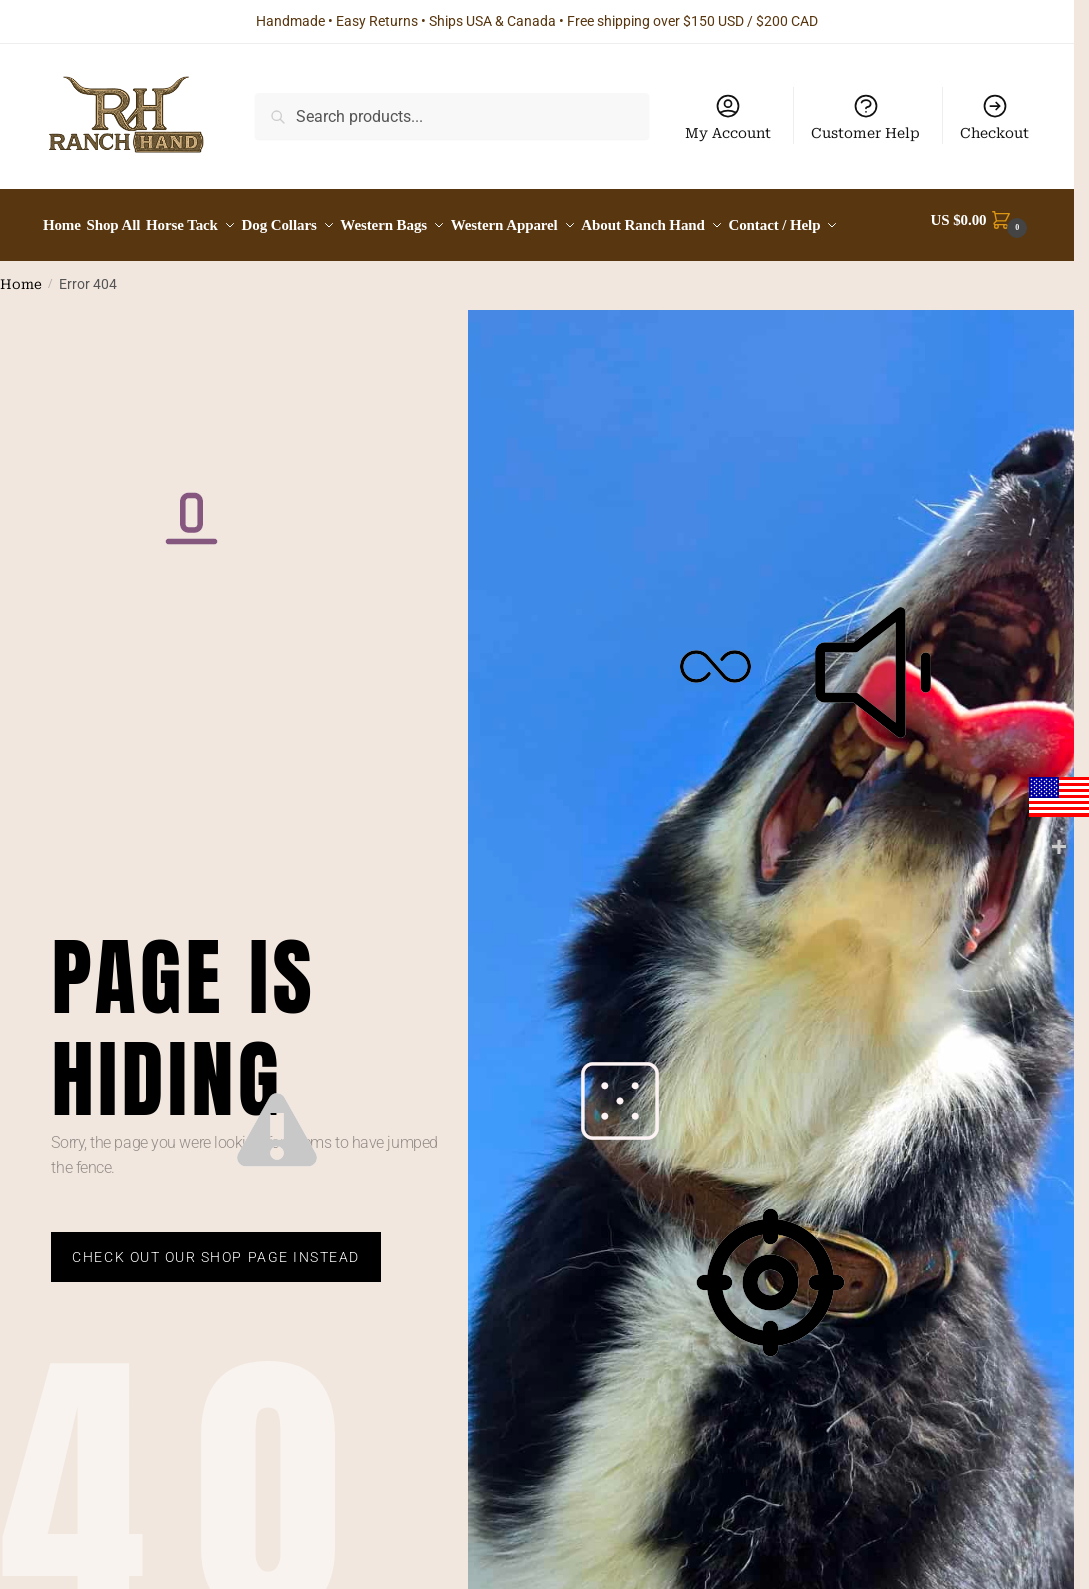 The width and height of the screenshot is (1089, 1589). I want to click on center map on current location, so click(770, 1282).